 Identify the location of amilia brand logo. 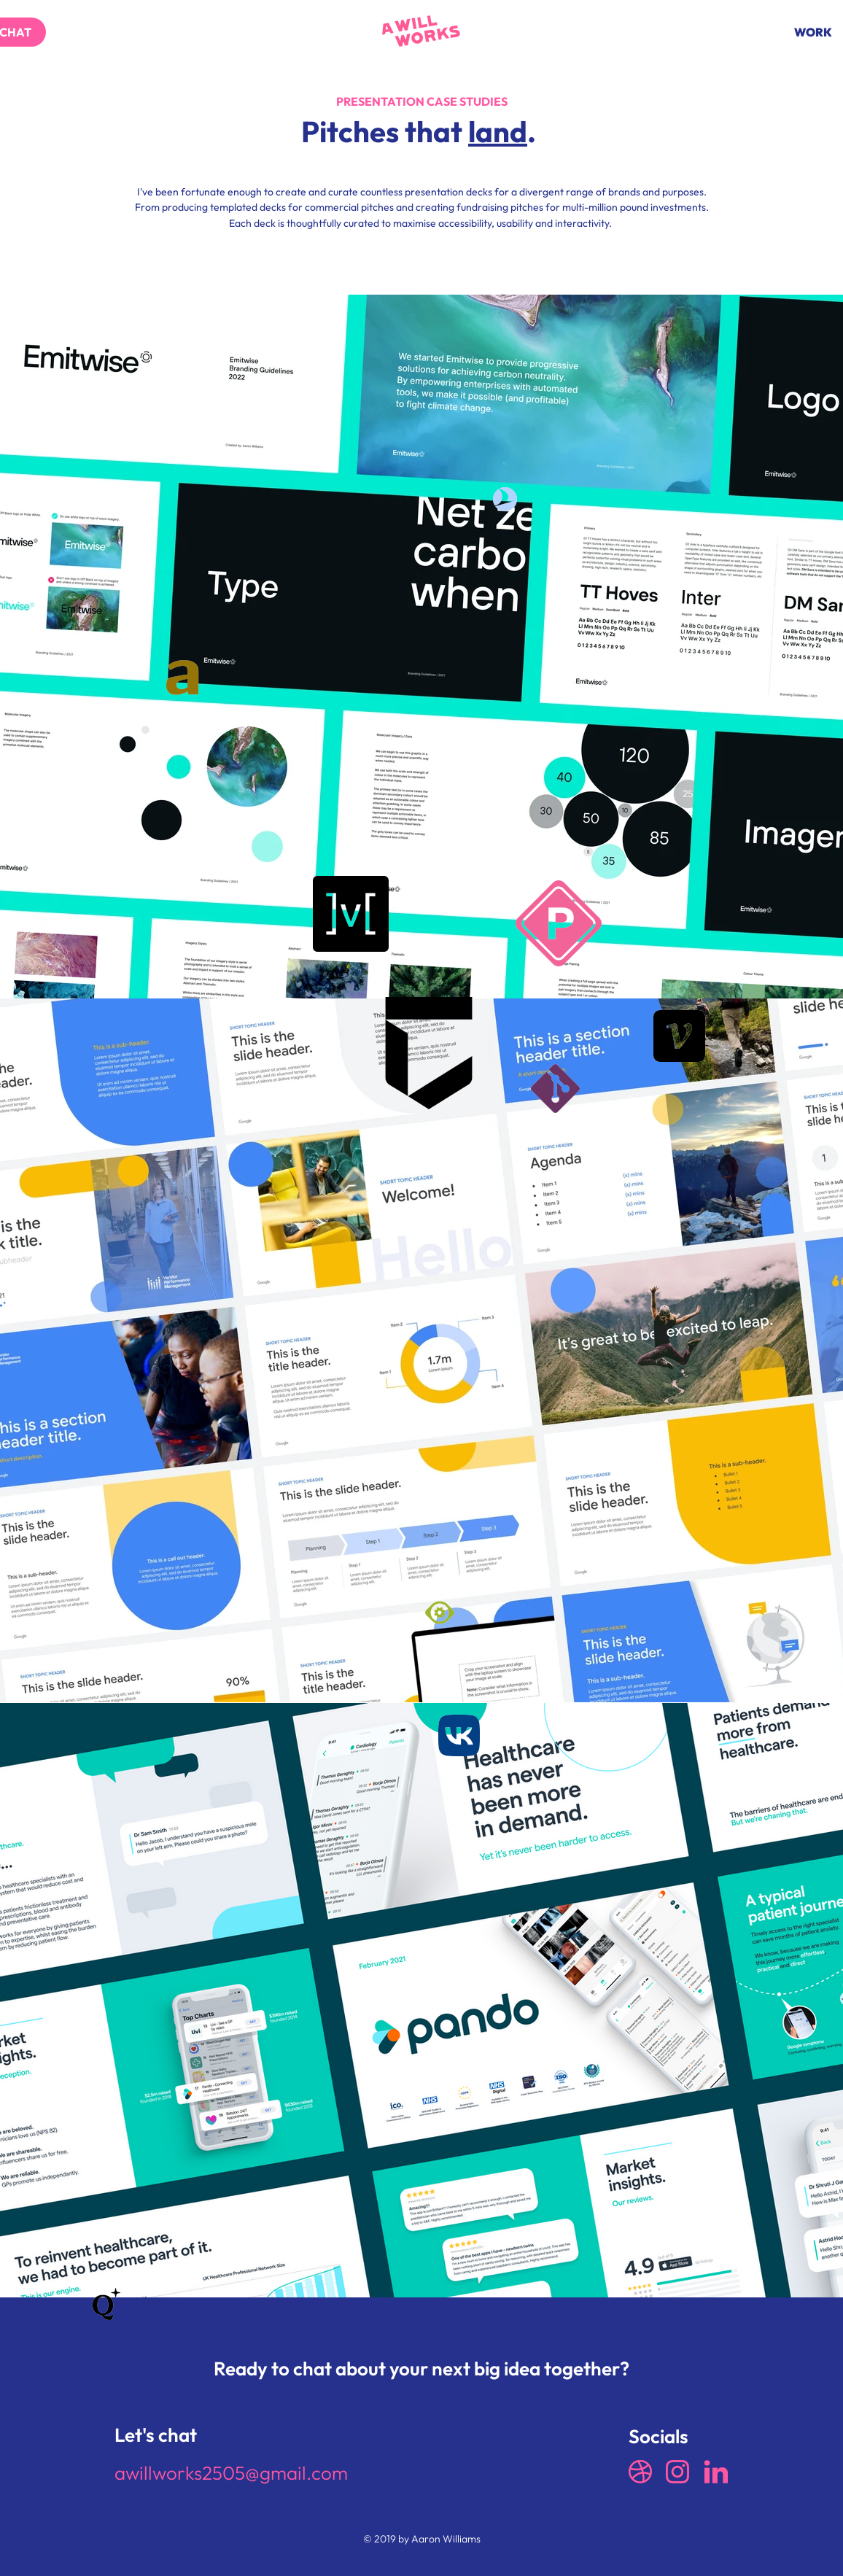
(182, 678).